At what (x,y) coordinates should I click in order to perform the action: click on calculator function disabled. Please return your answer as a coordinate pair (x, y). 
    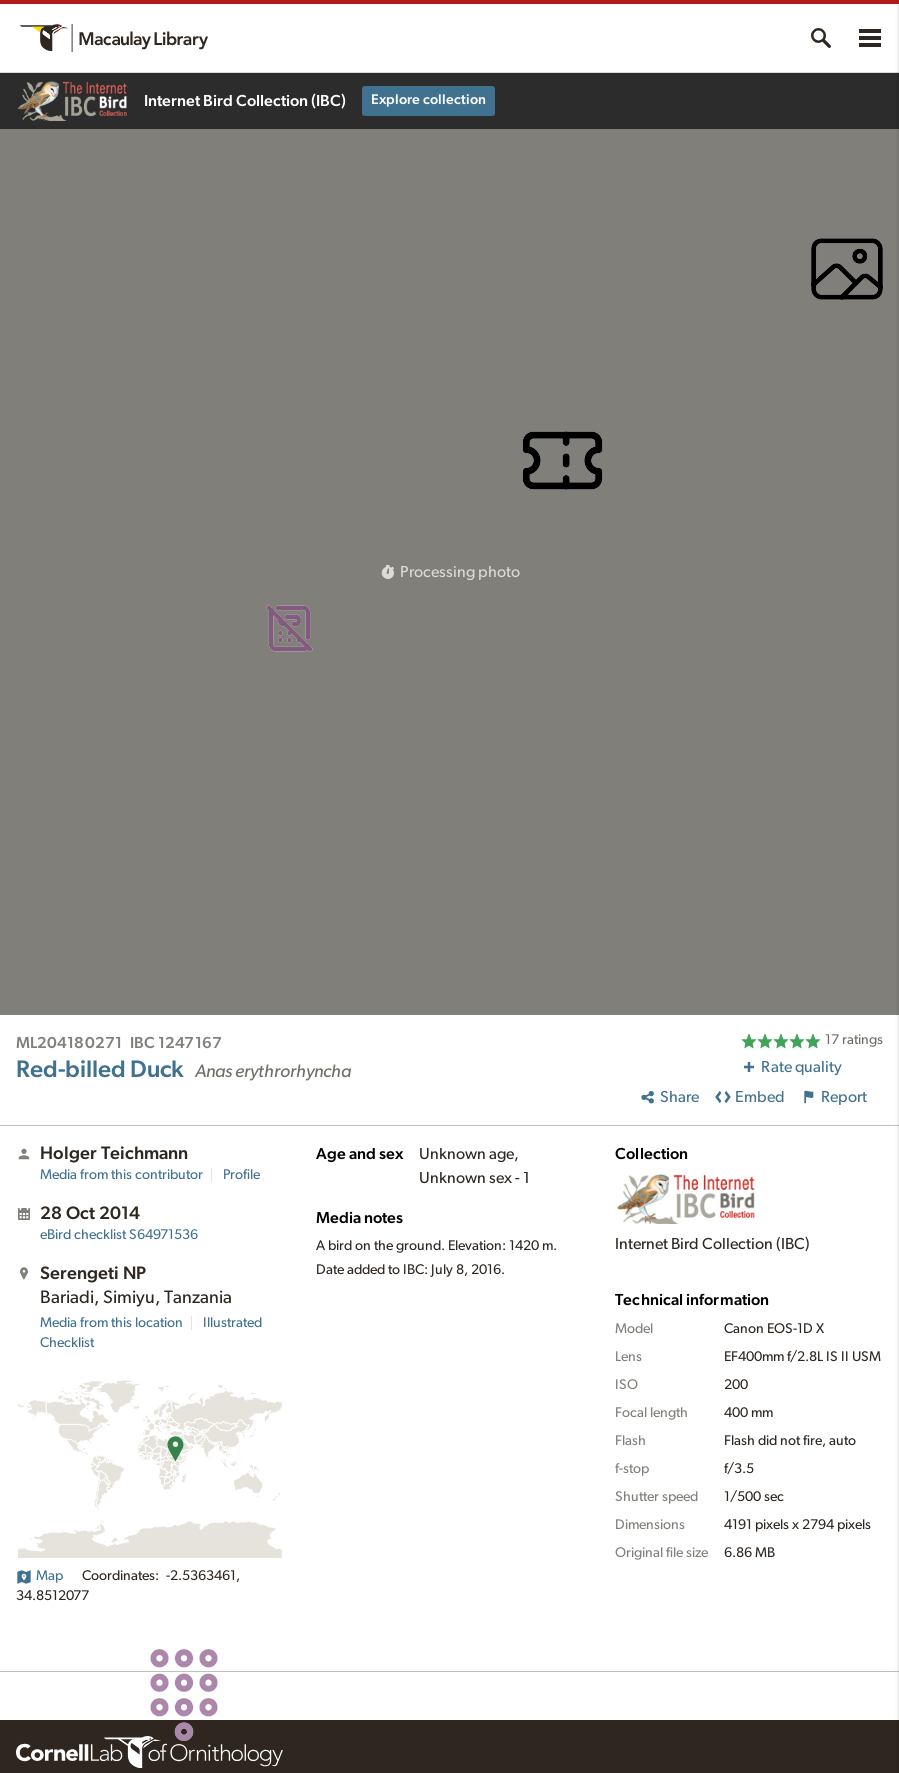
    Looking at the image, I should click on (289, 628).